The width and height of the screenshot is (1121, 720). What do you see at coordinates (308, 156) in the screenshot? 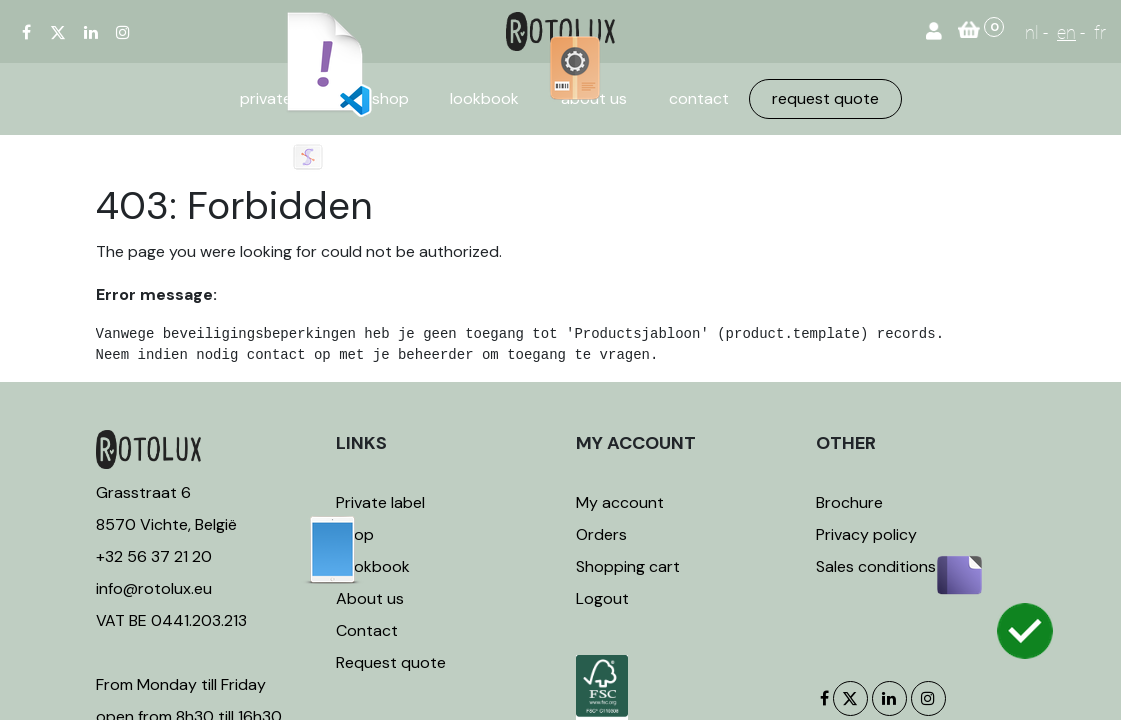
I see `an SVG vector image file` at bounding box center [308, 156].